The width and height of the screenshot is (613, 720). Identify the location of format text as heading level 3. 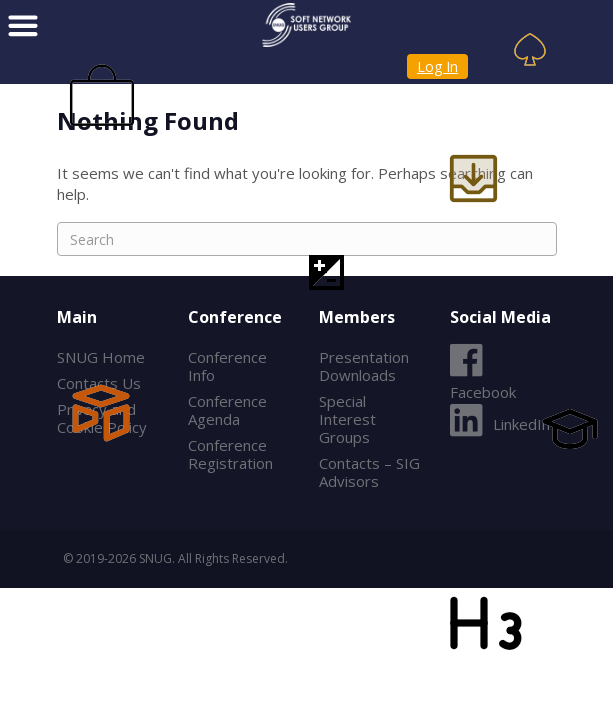
(484, 623).